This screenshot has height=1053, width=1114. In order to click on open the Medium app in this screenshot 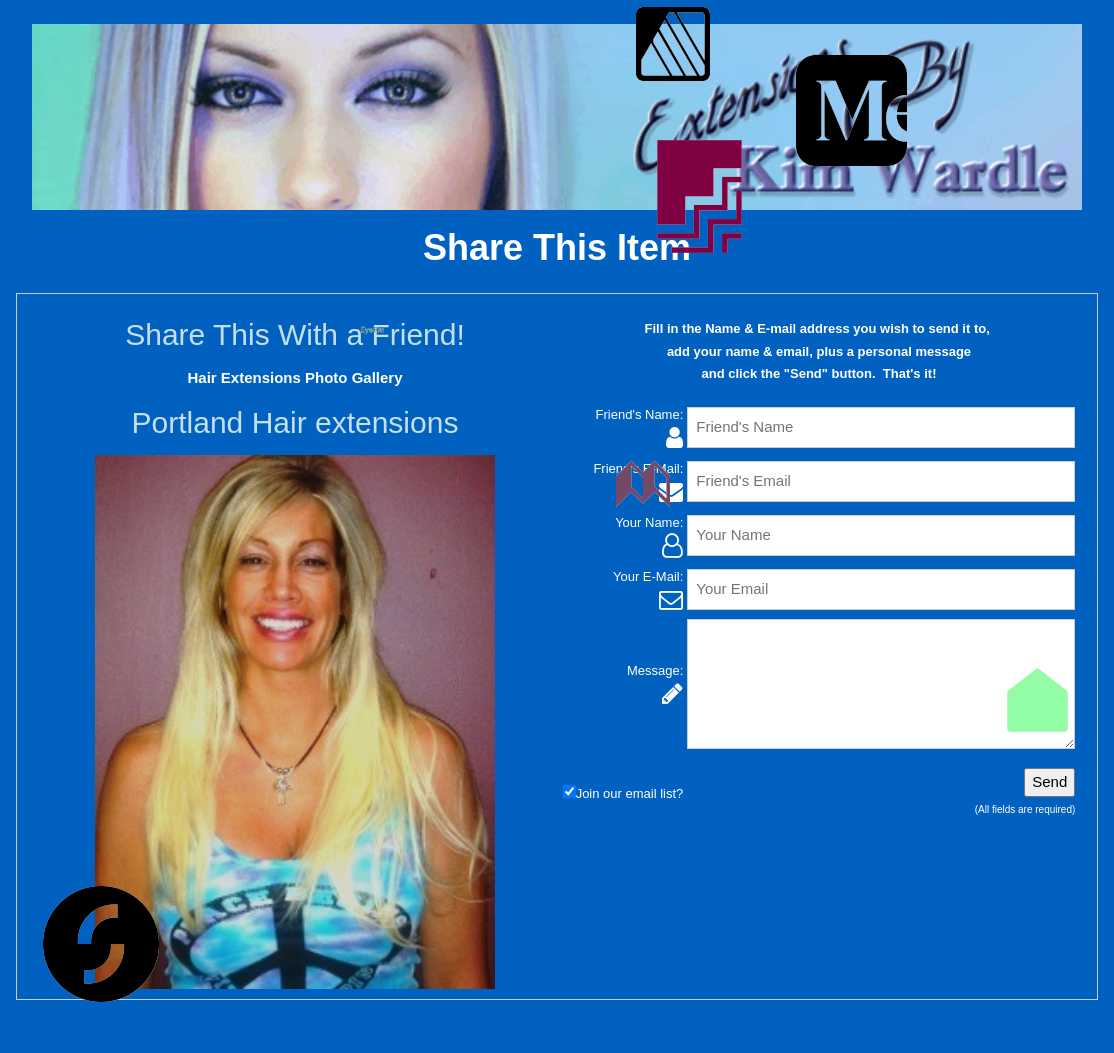, I will do `click(851, 110)`.